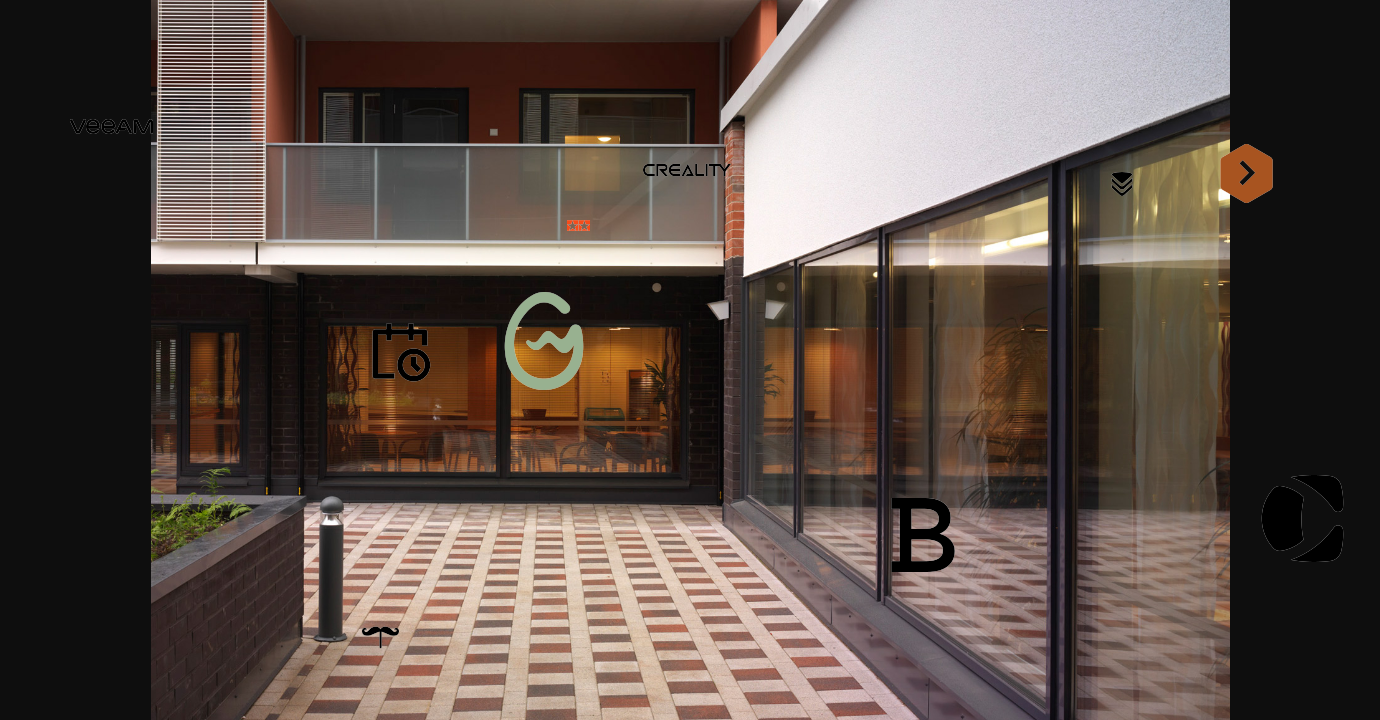 This screenshot has width=1380, height=720. Describe the element at coordinates (380, 637) in the screenshot. I see `handlebars.js templating library logo` at that location.